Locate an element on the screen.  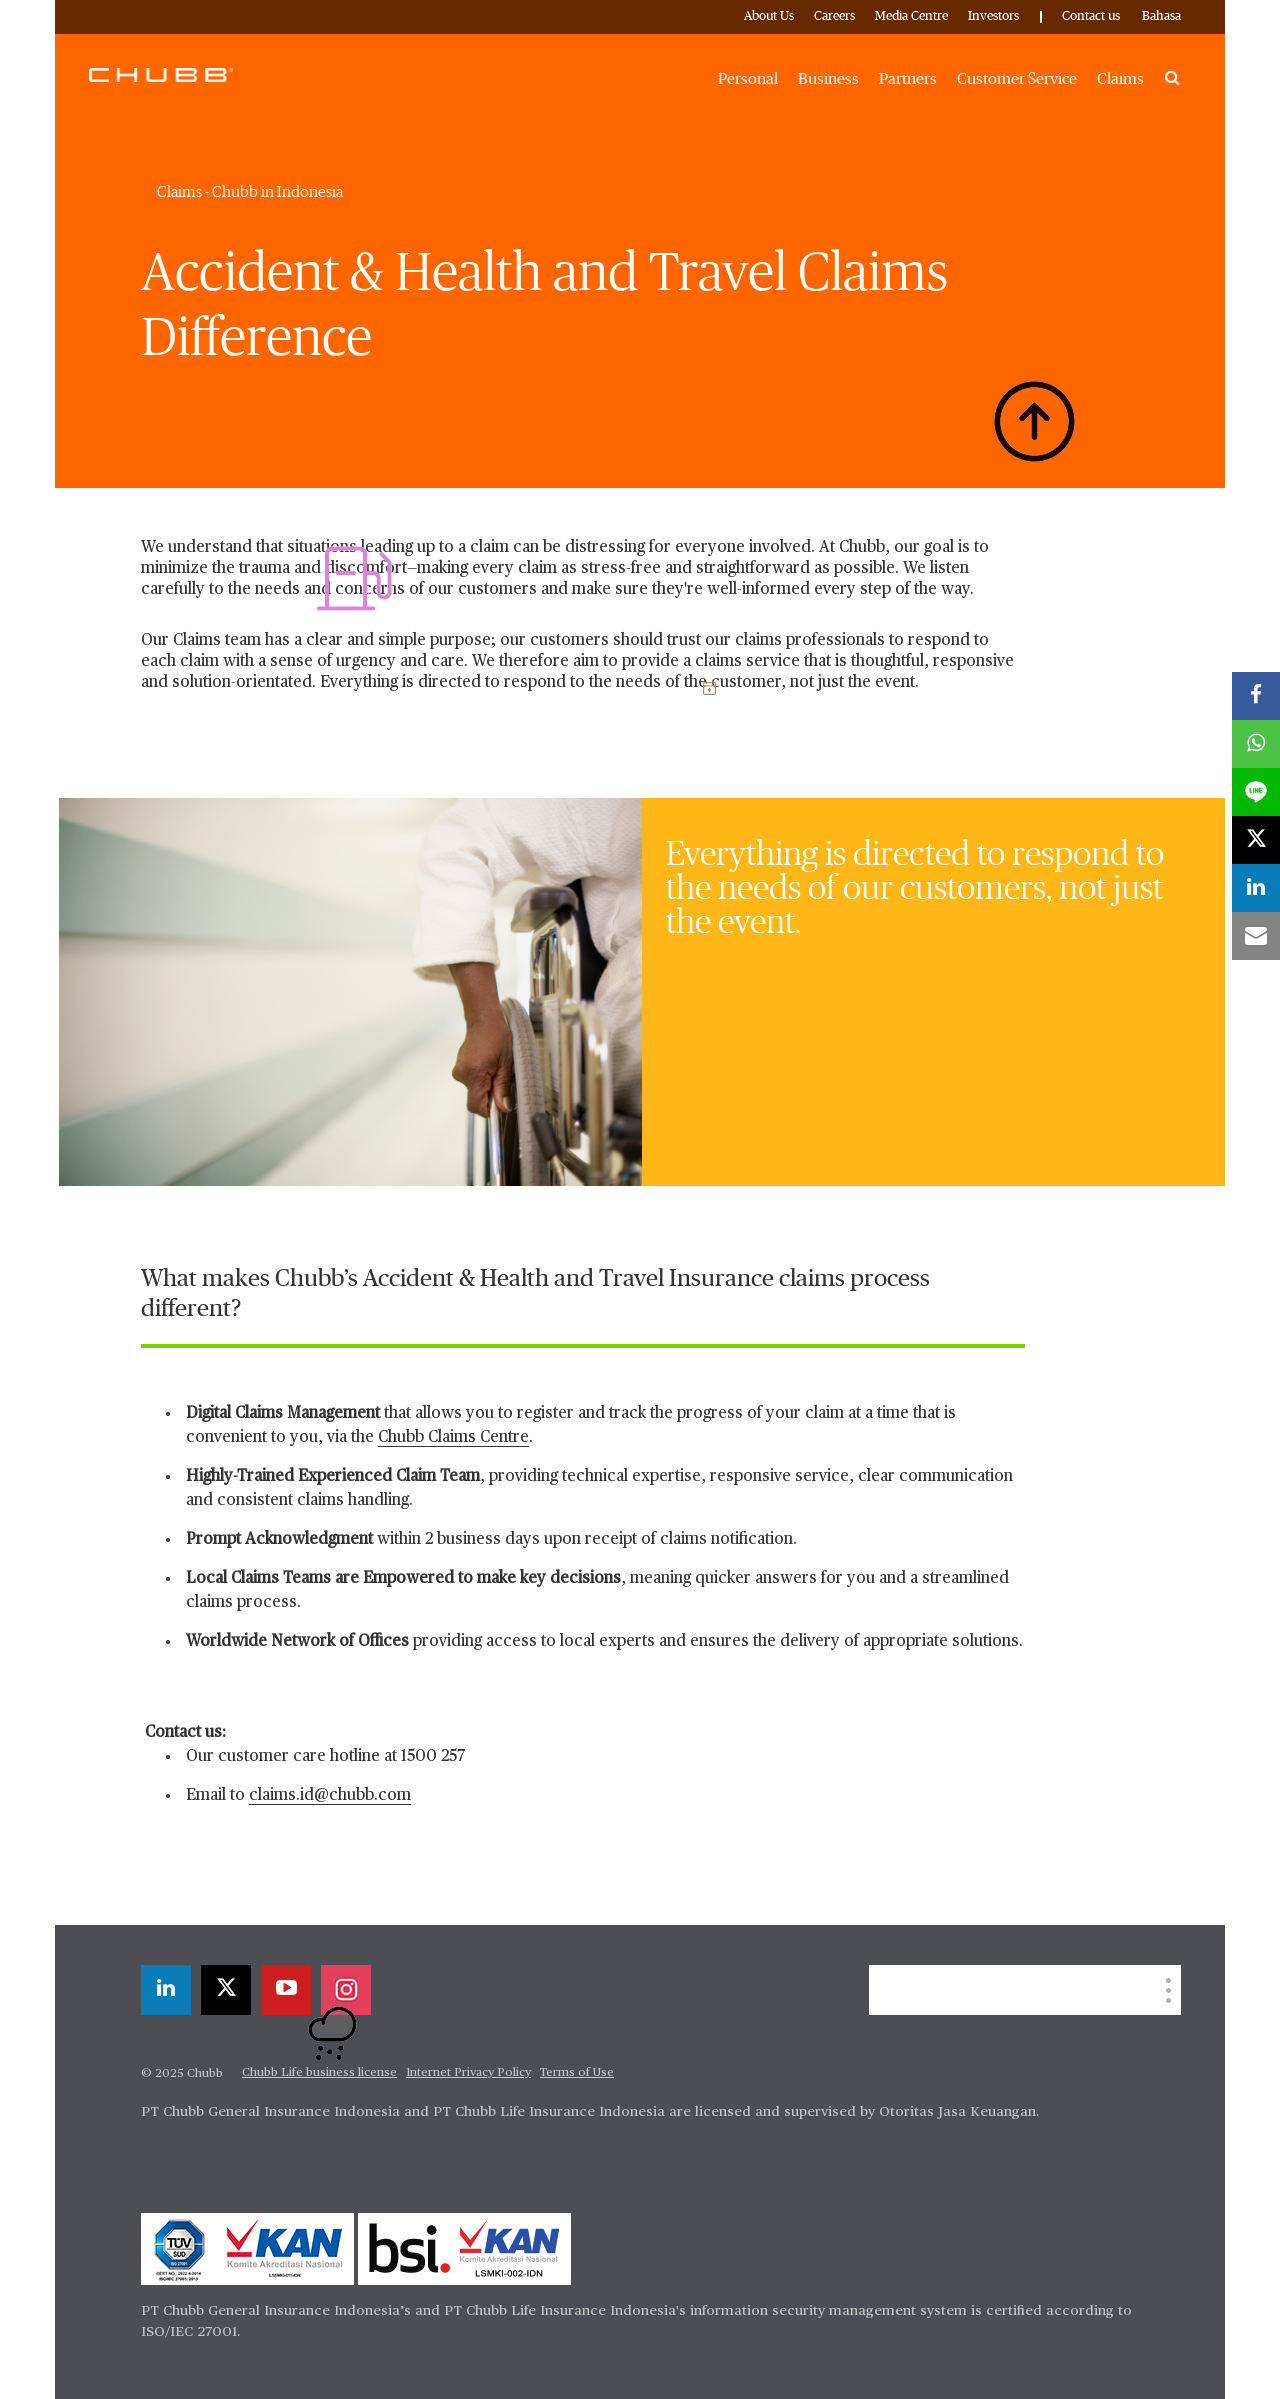
find nearby gas stations is located at coordinates (351, 578).